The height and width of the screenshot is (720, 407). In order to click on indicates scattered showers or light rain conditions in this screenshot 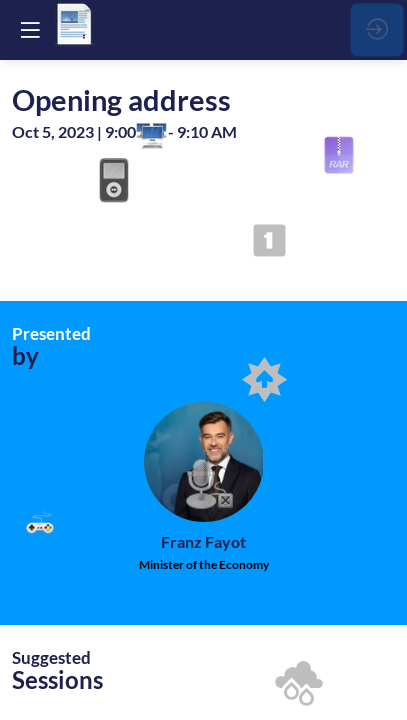, I will do `click(299, 682)`.